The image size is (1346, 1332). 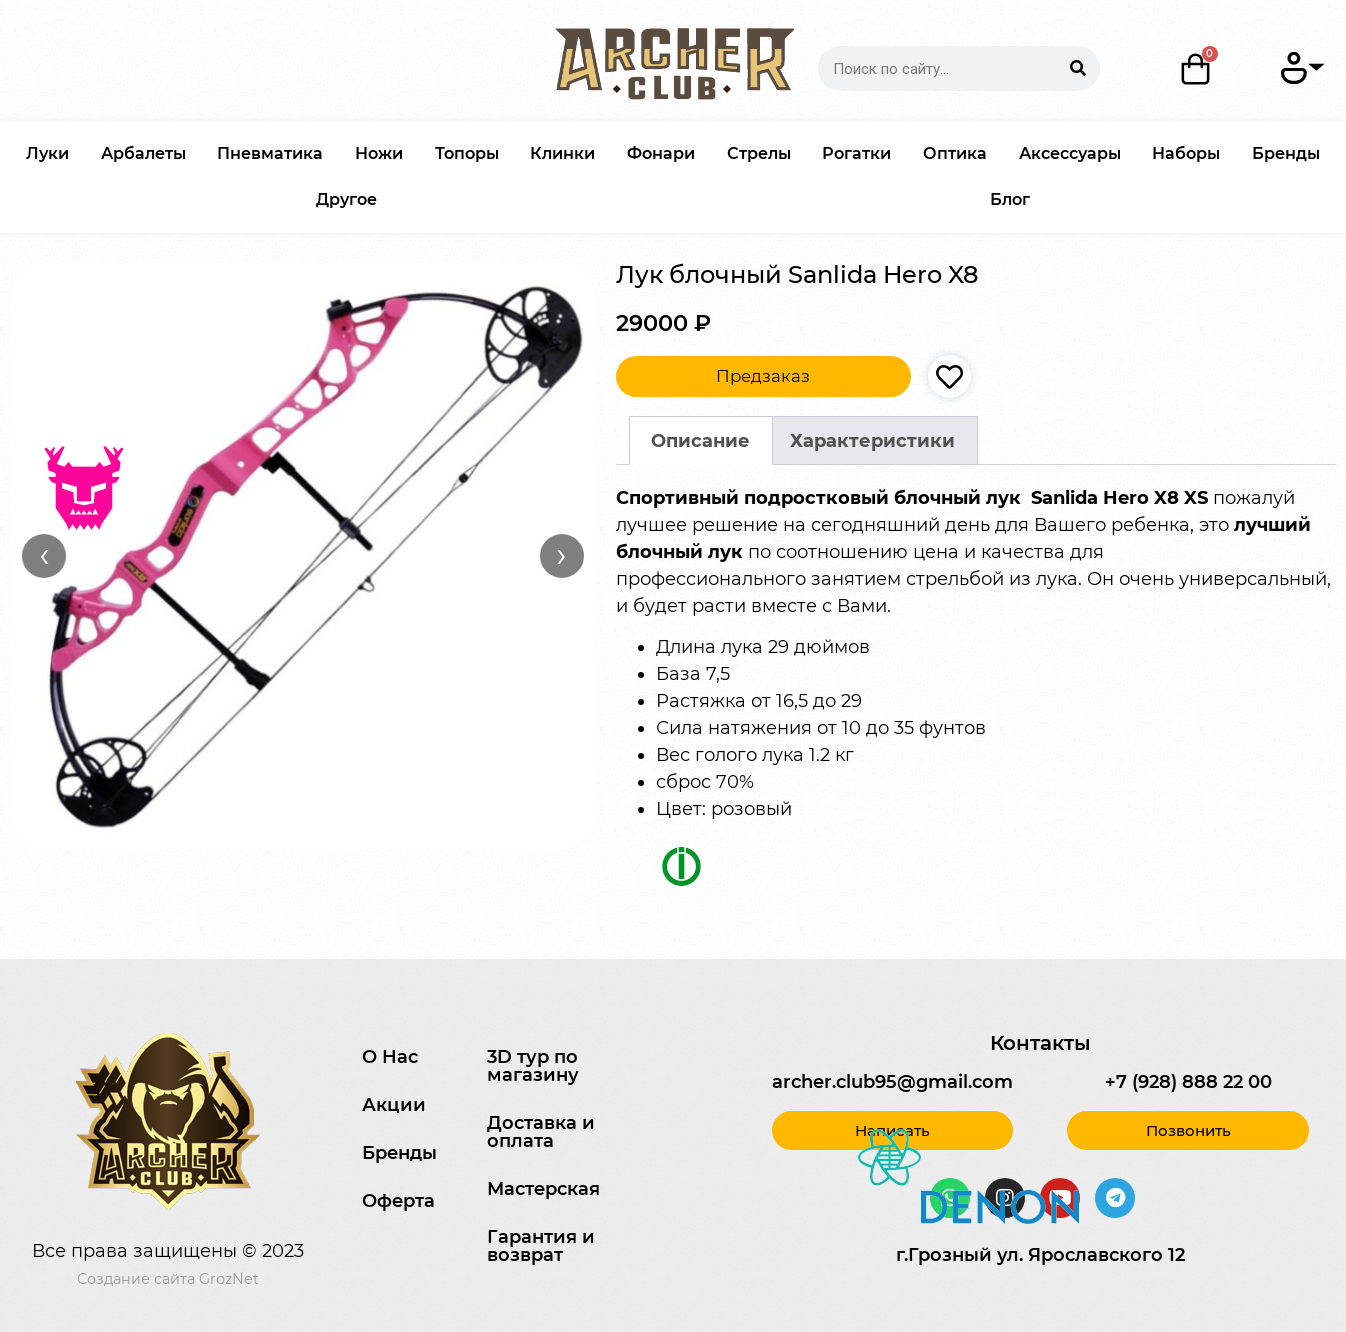 What do you see at coordinates (681, 866) in the screenshot?
I see `open ioBroker smart home dashboard` at bounding box center [681, 866].